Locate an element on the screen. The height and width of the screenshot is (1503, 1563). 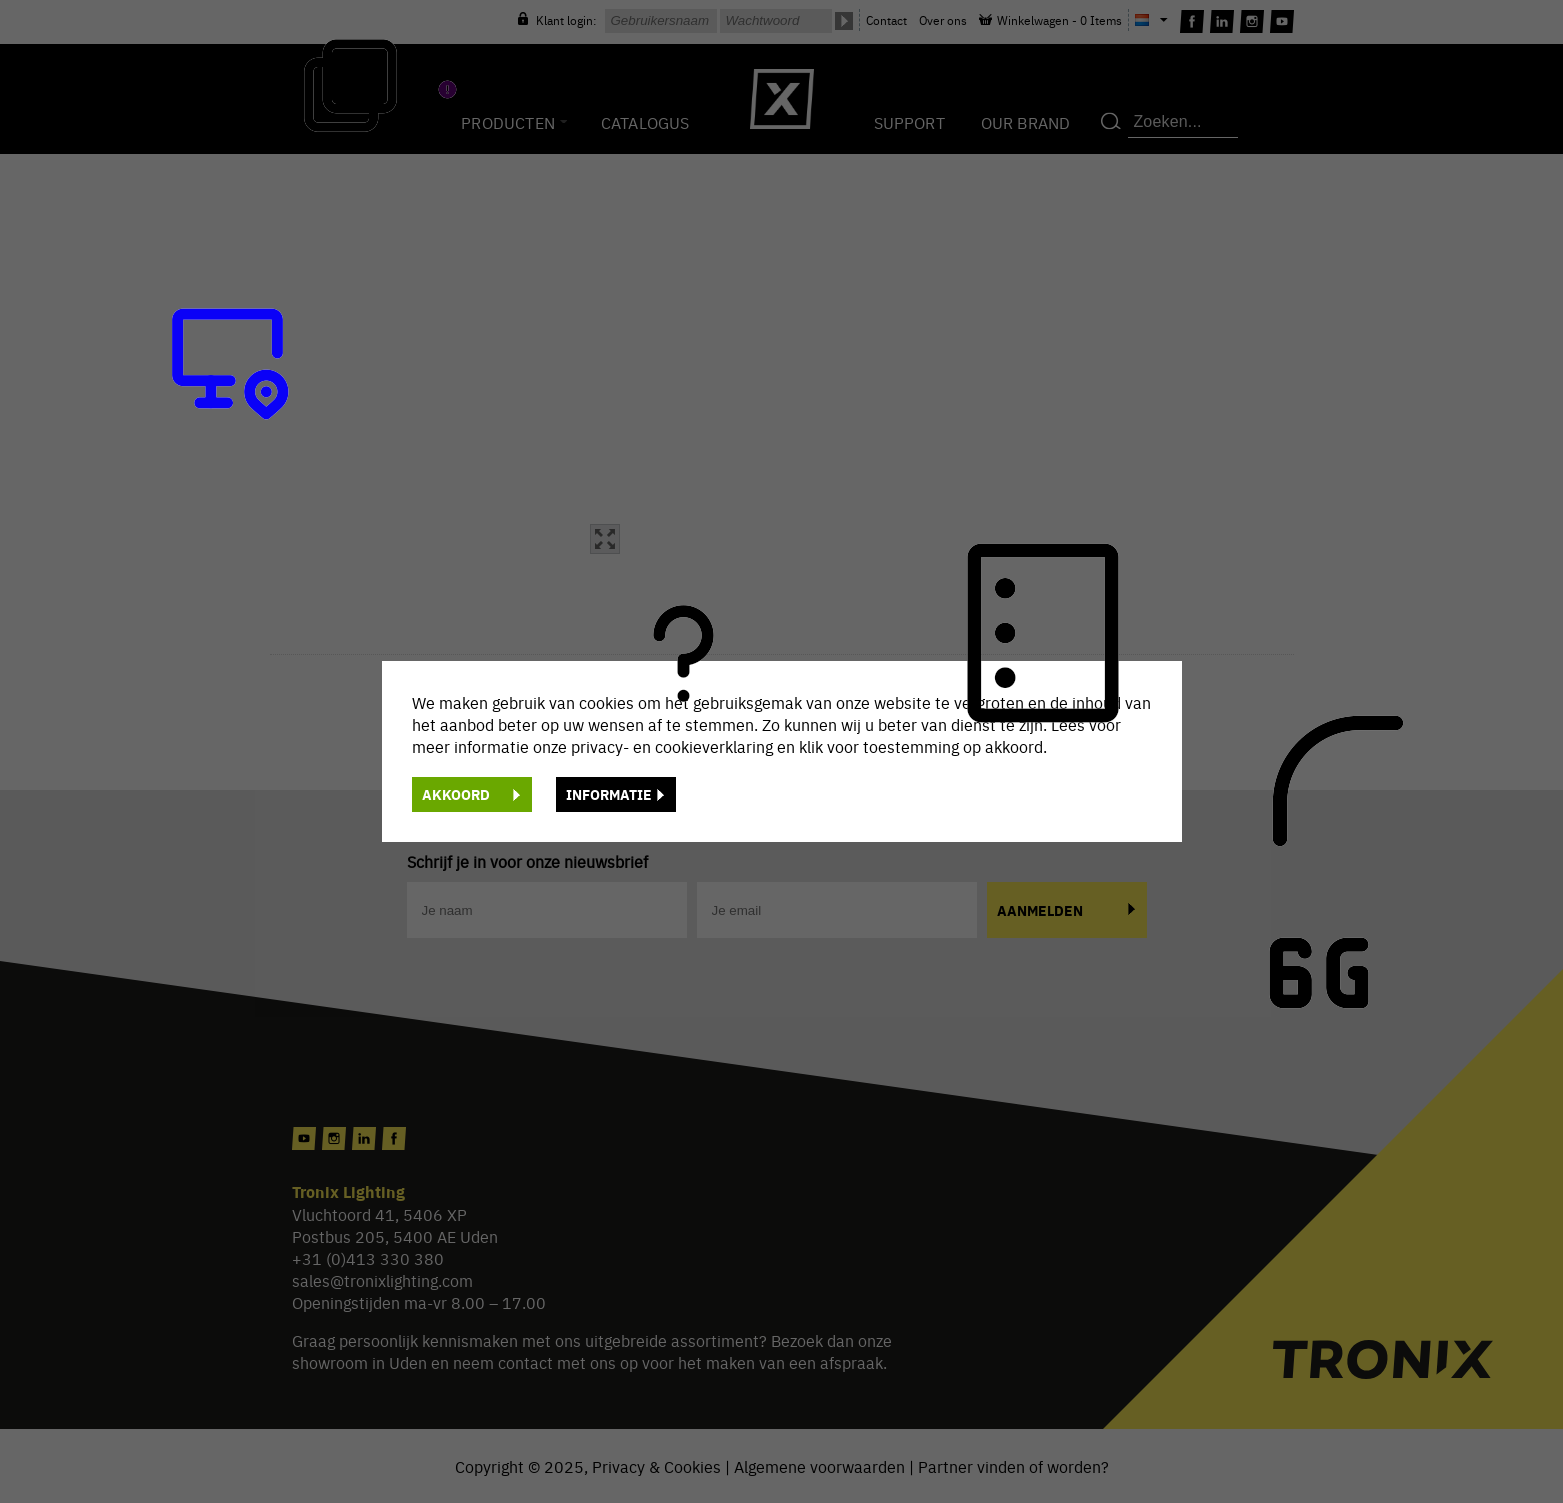
view multiple items or layers is located at coordinates (350, 85).